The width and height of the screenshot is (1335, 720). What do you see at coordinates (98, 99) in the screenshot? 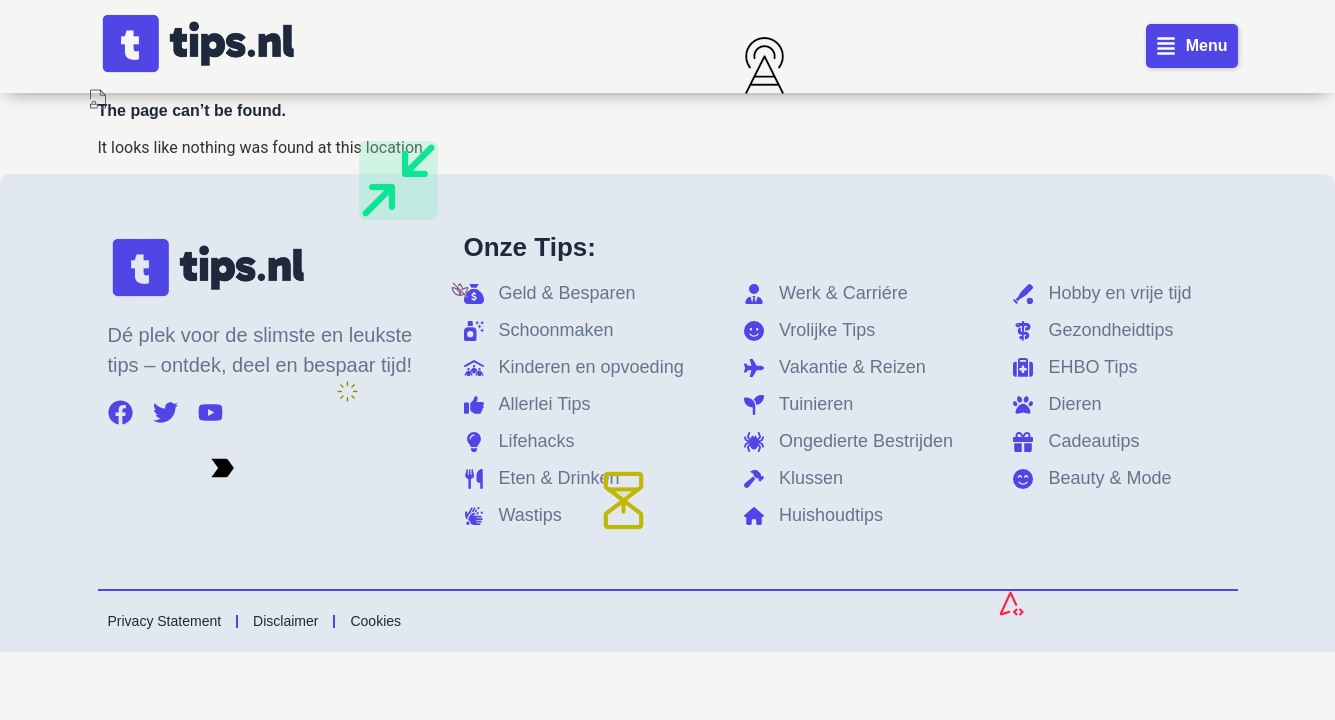
I see `access a password-protected file` at bounding box center [98, 99].